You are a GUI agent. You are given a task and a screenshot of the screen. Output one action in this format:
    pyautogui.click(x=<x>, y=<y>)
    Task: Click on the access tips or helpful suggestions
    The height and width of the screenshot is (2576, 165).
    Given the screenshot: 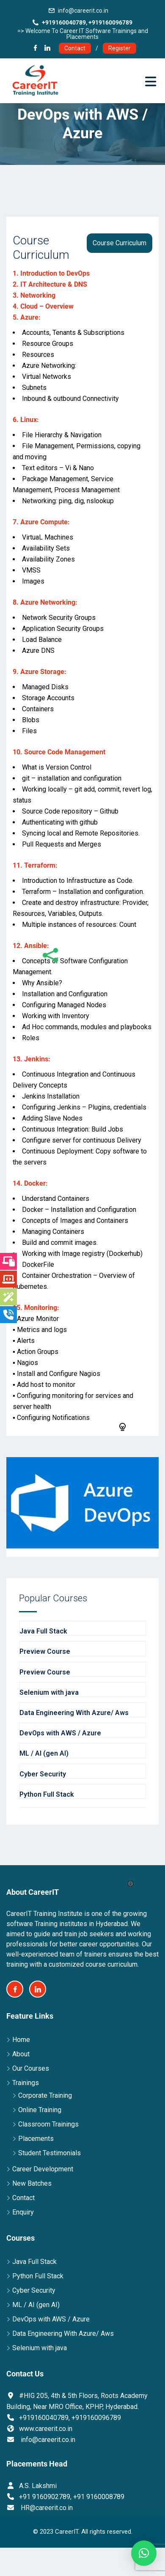 What is the action you would take?
    pyautogui.click(x=122, y=1427)
    